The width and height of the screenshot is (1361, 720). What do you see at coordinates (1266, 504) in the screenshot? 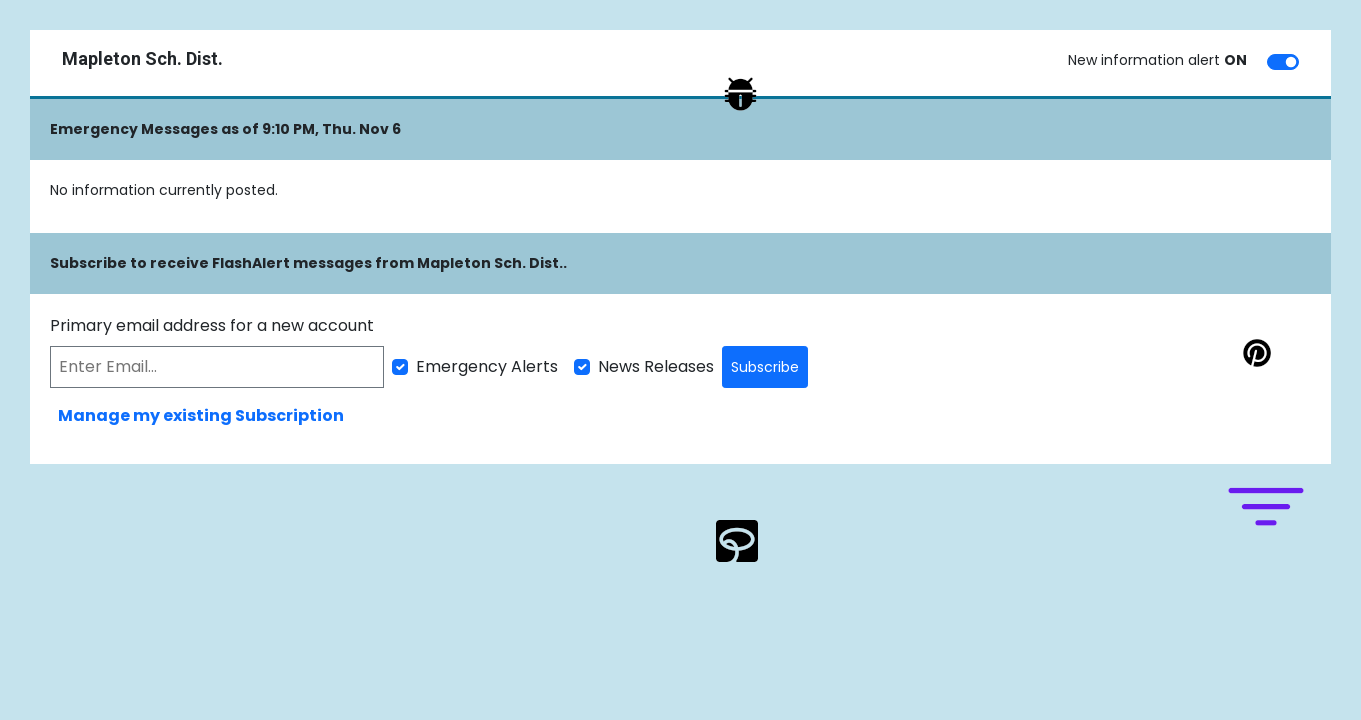
I see `filter or sort list items` at bounding box center [1266, 504].